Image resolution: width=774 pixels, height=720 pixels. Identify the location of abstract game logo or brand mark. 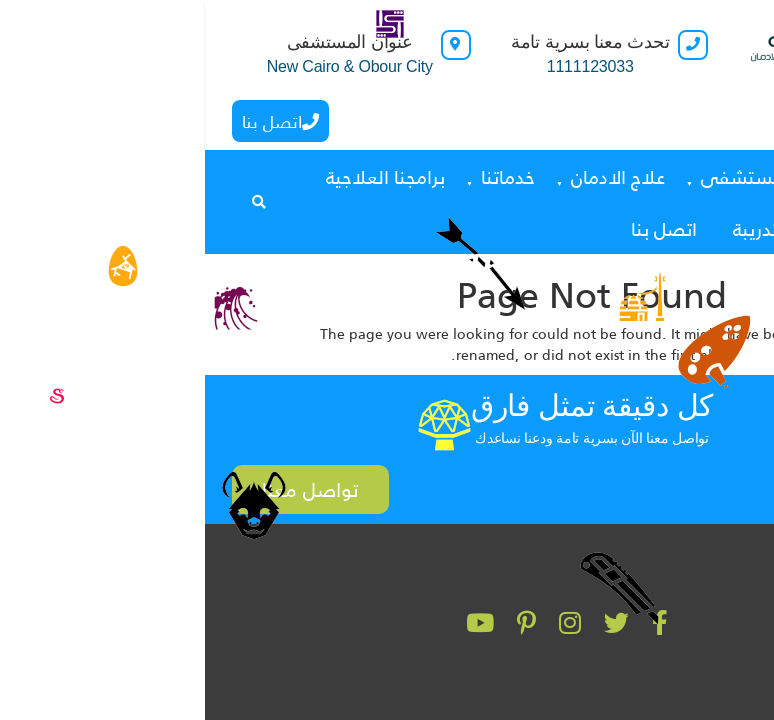
(390, 24).